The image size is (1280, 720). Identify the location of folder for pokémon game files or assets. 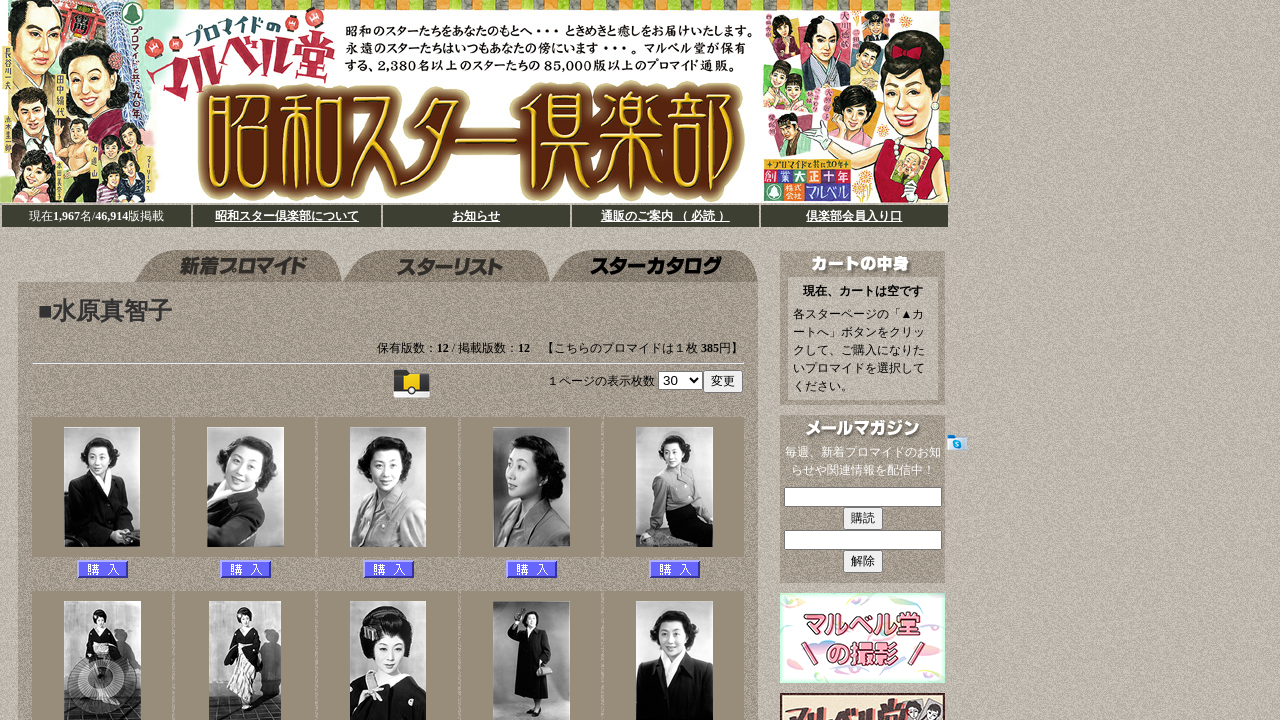
(411, 384).